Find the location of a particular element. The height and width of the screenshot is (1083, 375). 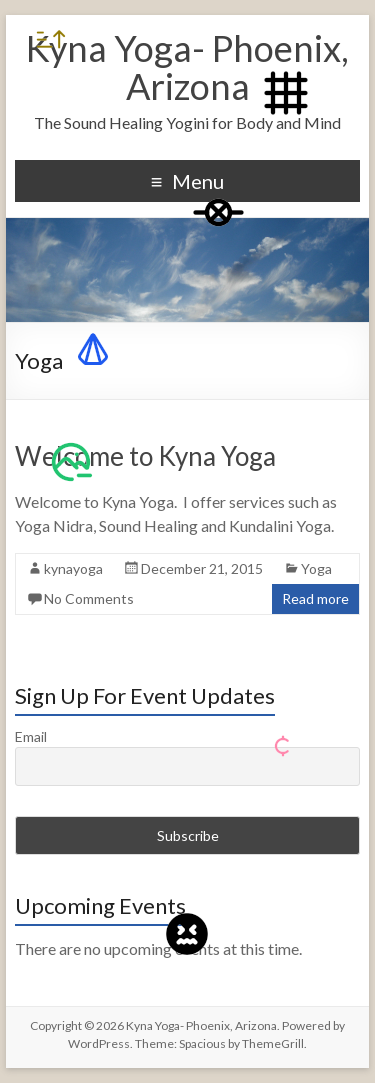

indicates a light bulb component in a circuit diagram is located at coordinates (218, 212).